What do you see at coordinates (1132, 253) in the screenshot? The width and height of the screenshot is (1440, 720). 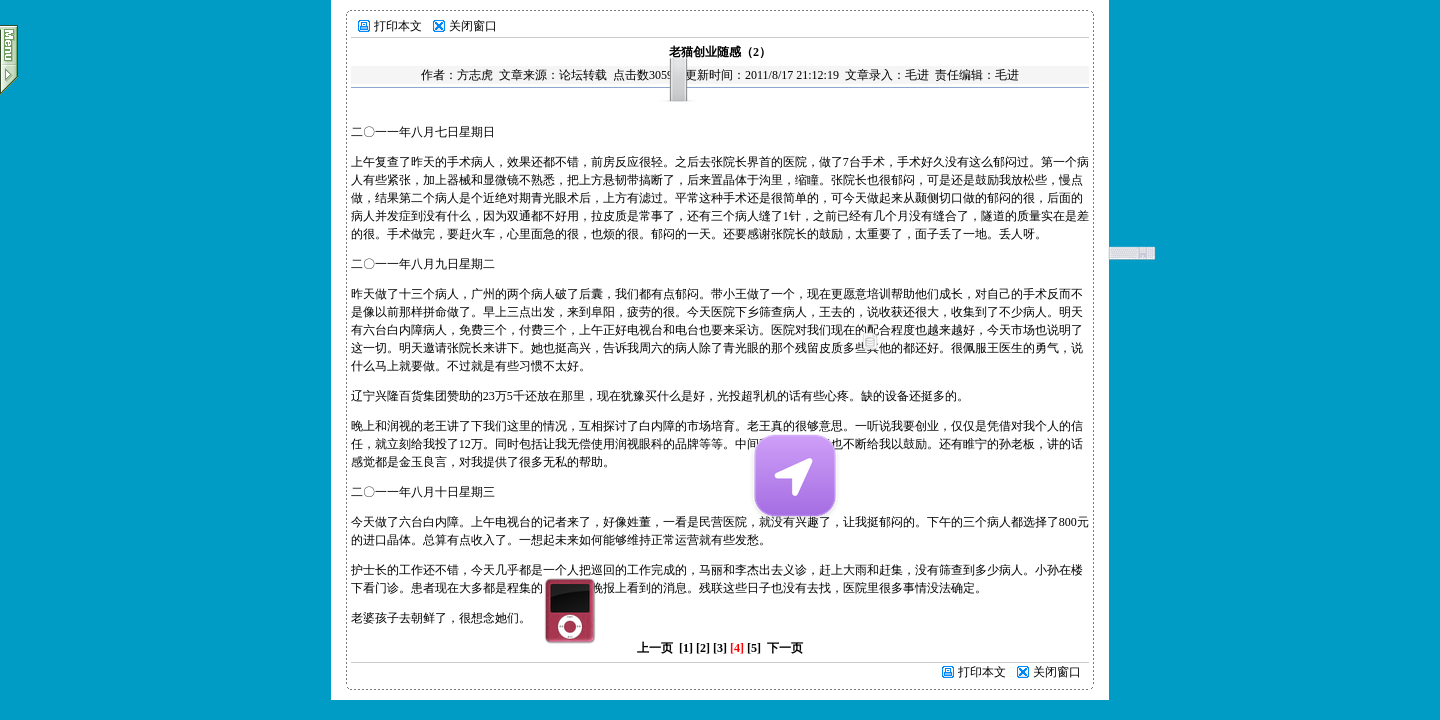 I see `connect a bluetooth keyboard` at bounding box center [1132, 253].